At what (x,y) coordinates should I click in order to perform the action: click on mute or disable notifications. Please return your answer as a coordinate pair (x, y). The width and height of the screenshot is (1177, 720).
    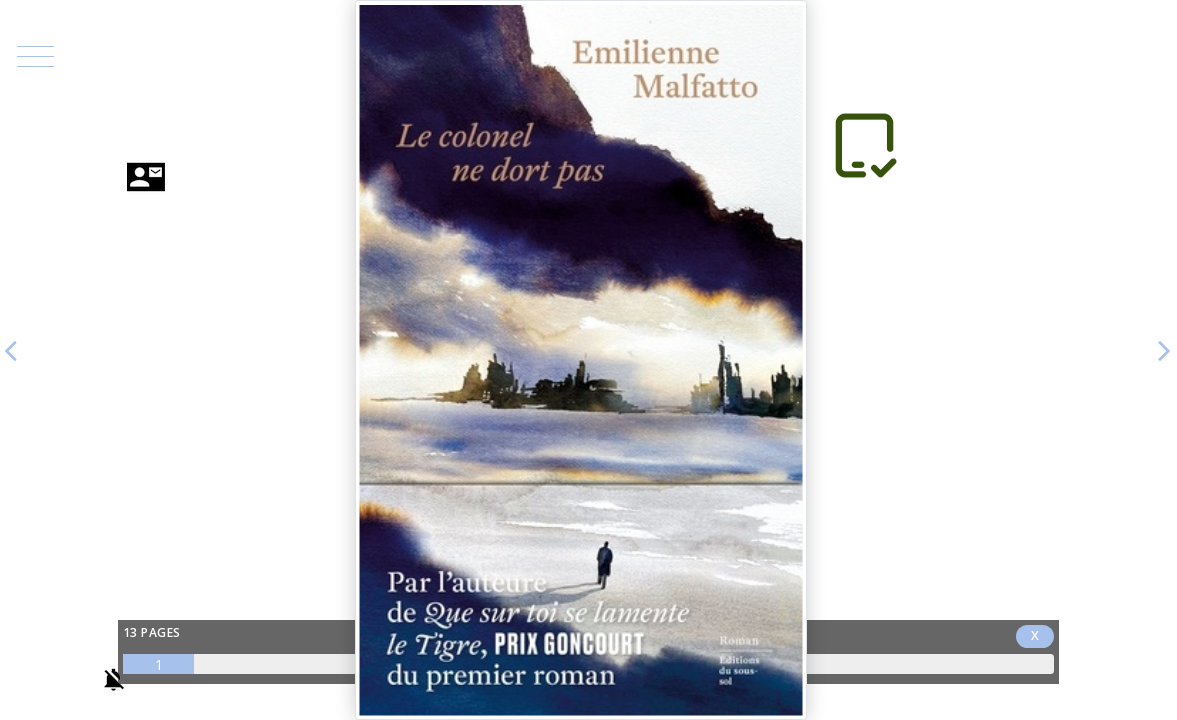
    Looking at the image, I should click on (113, 679).